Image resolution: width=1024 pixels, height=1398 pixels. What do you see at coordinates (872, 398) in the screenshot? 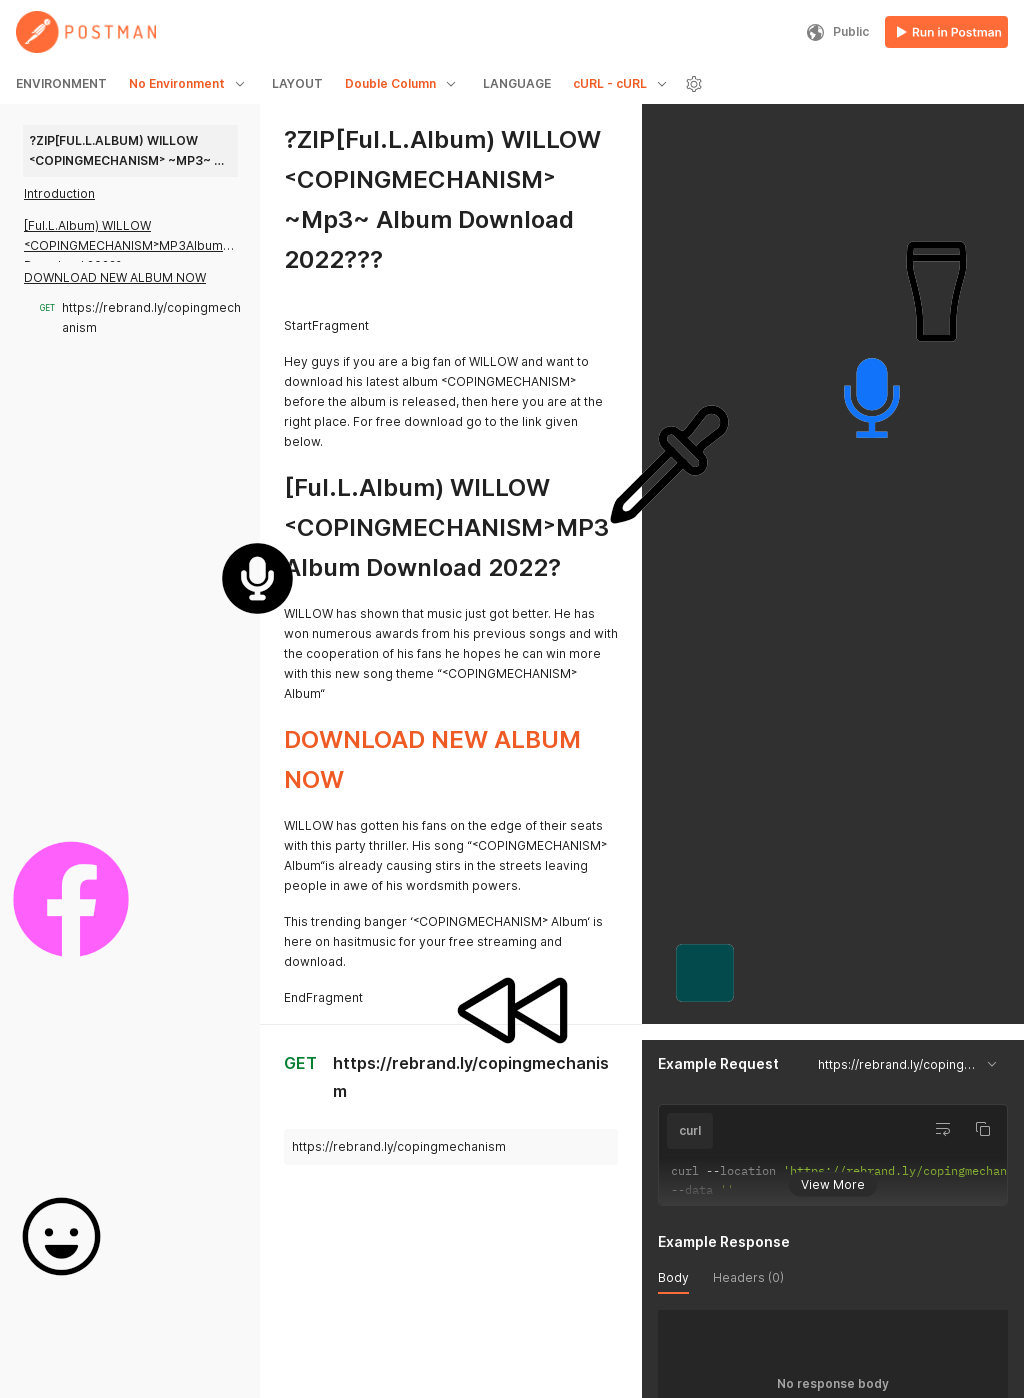
I see `tap to start voice input` at bounding box center [872, 398].